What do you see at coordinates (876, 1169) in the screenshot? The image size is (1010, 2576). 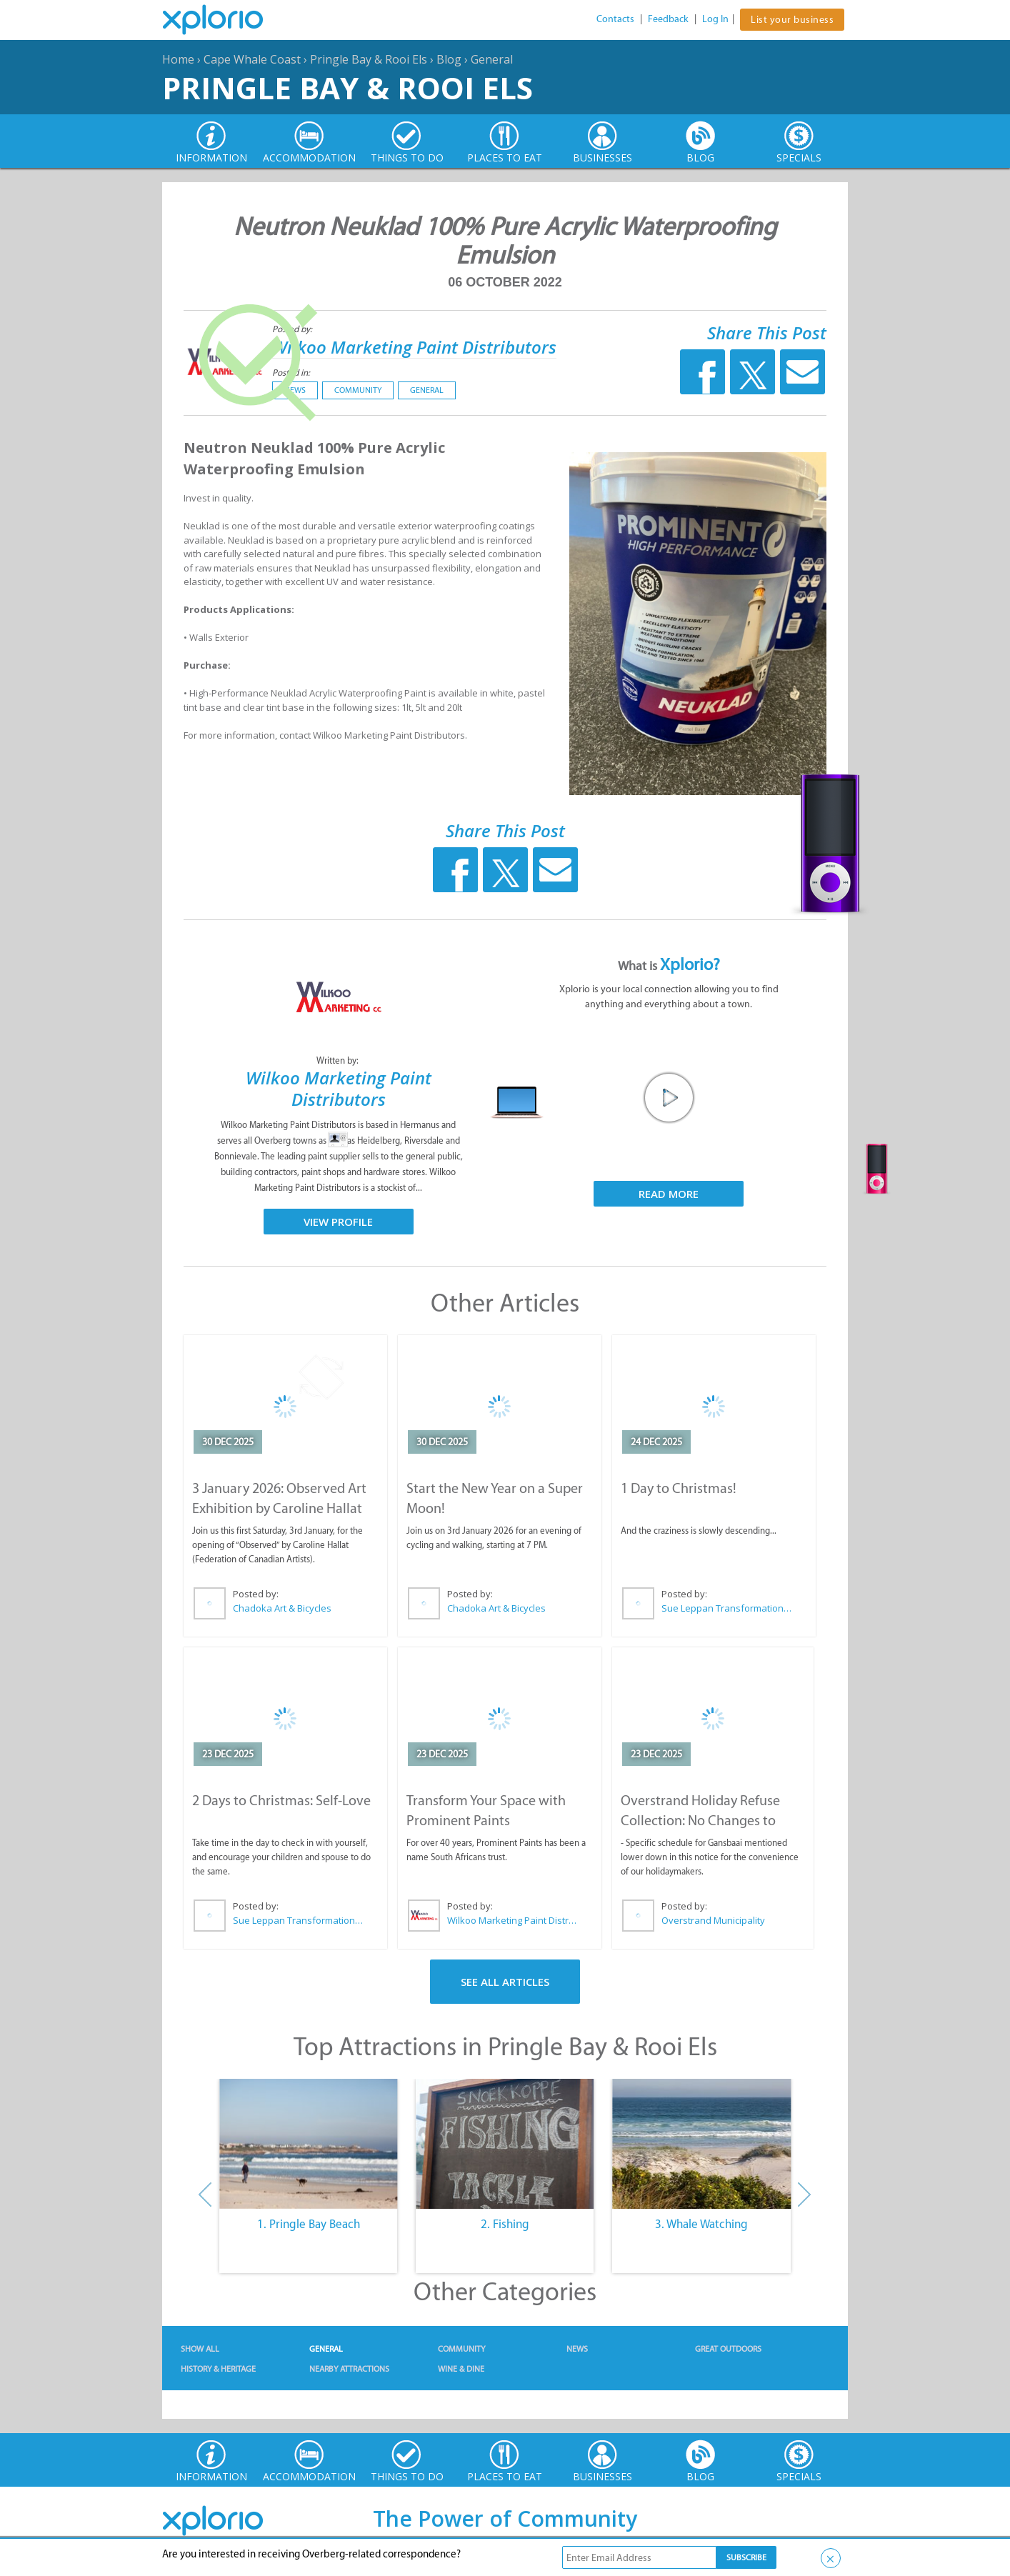 I see `connect or sync a pink iPod nano device` at bounding box center [876, 1169].